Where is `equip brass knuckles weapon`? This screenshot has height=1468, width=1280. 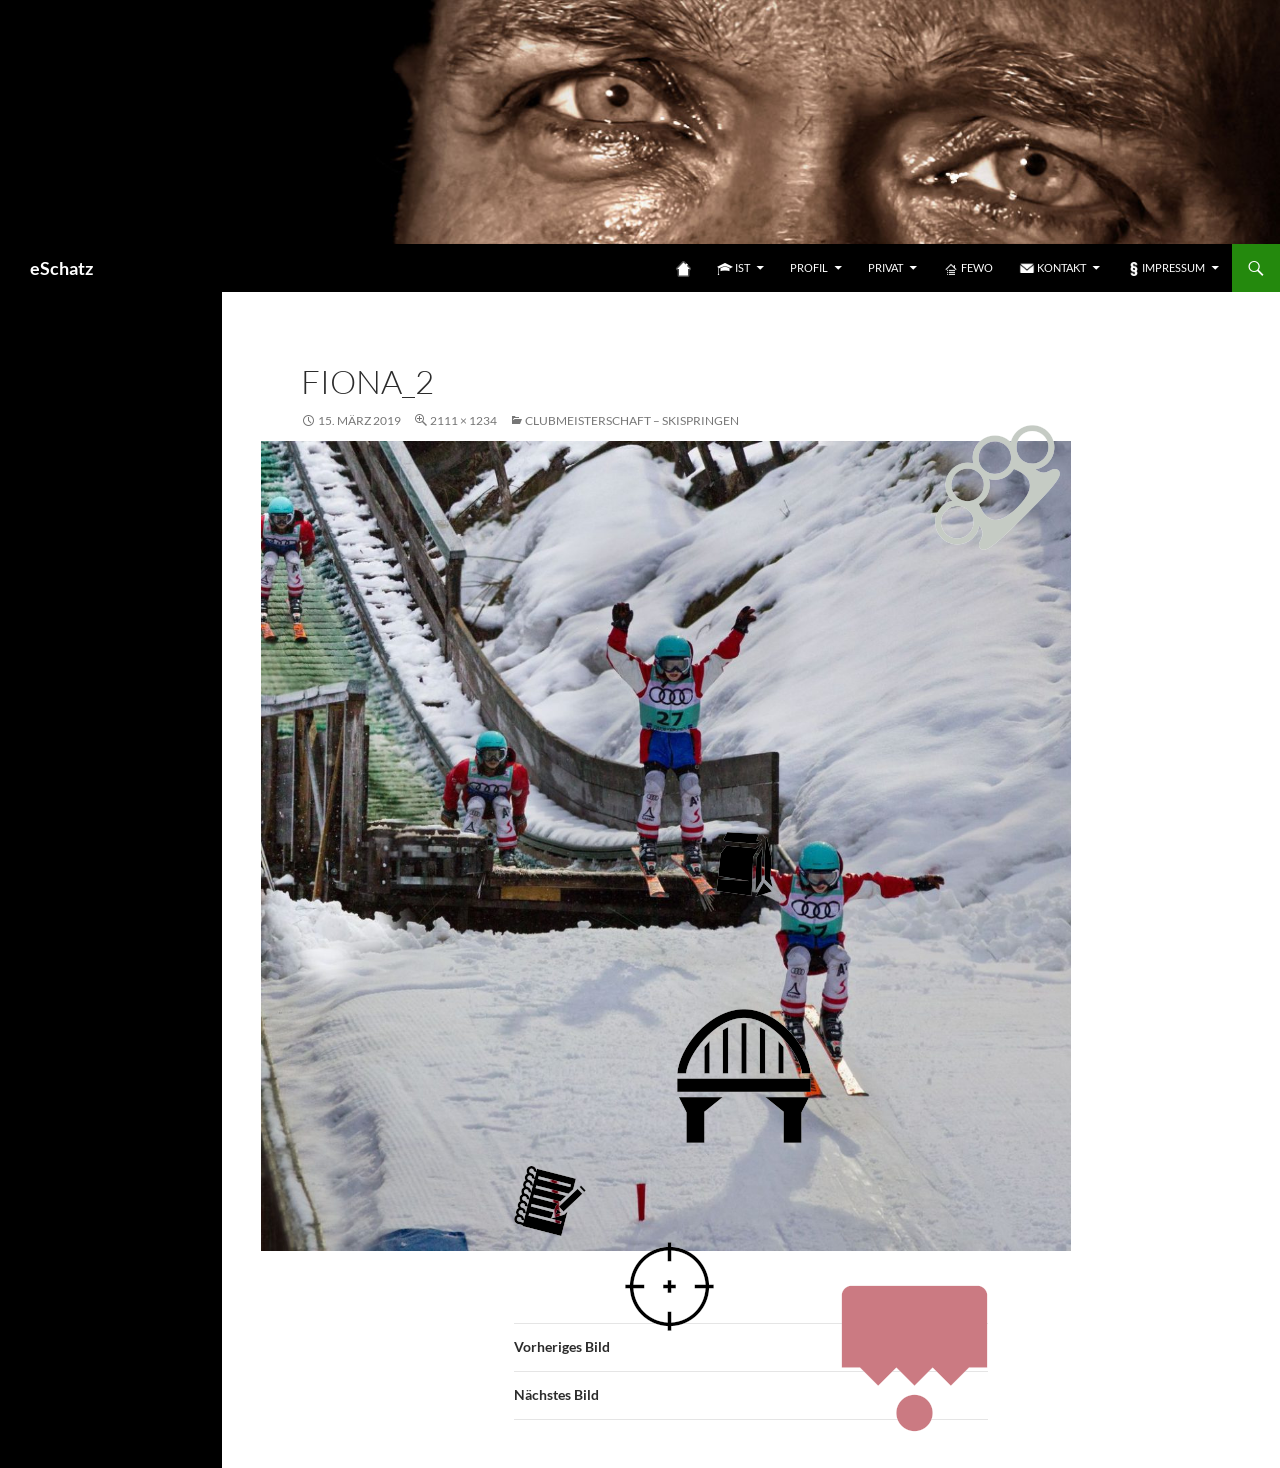
equip brass knuckles weapon is located at coordinates (997, 487).